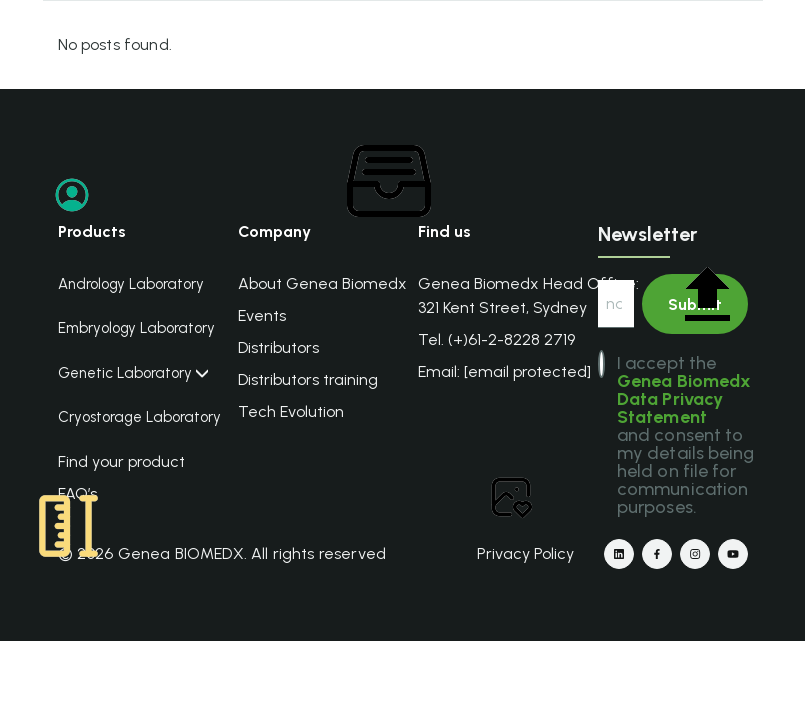 The width and height of the screenshot is (805, 720). What do you see at coordinates (389, 181) in the screenshot?
I see `view inbox or received files` at bounding box center [389, 181].